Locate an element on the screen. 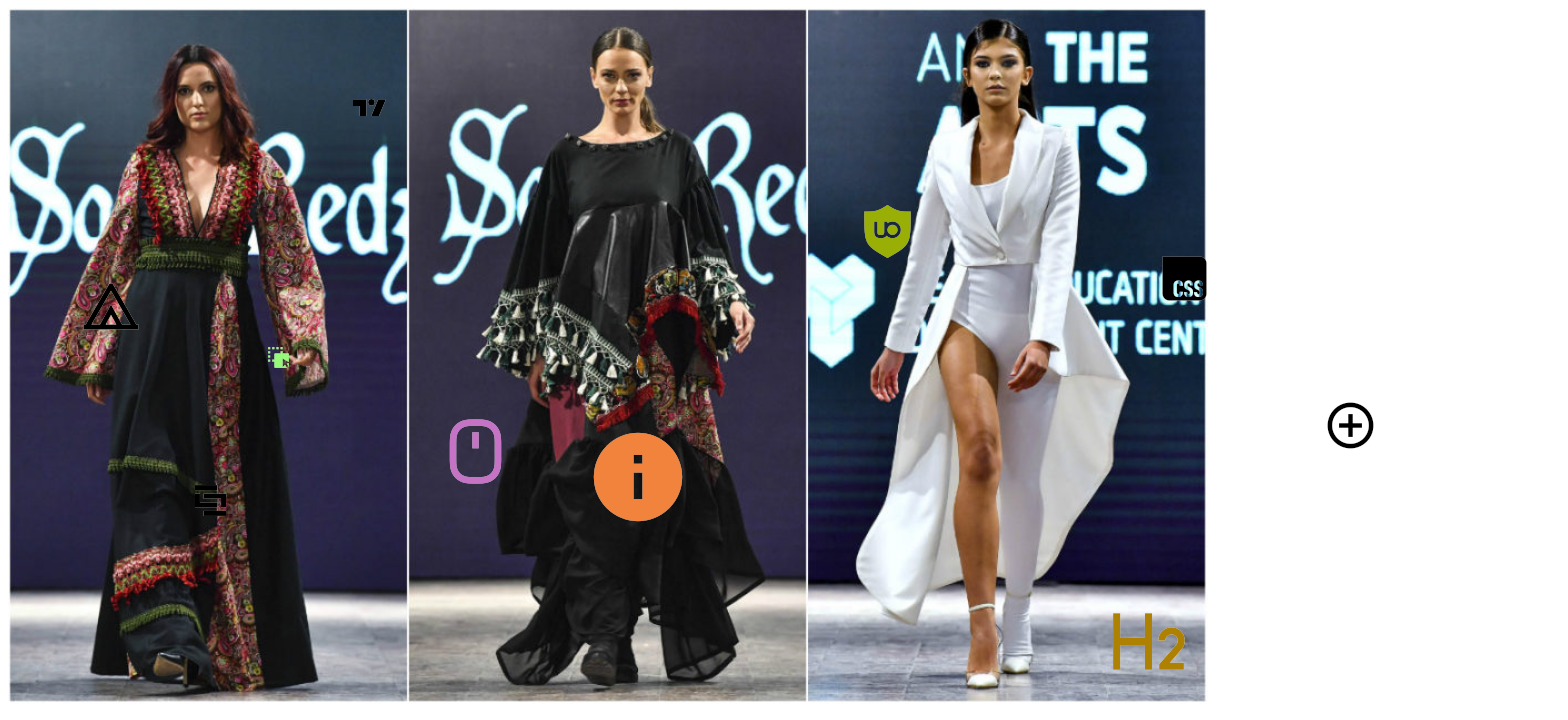  uBlock Origin browser extension logo is located at coordinates (887, 231).